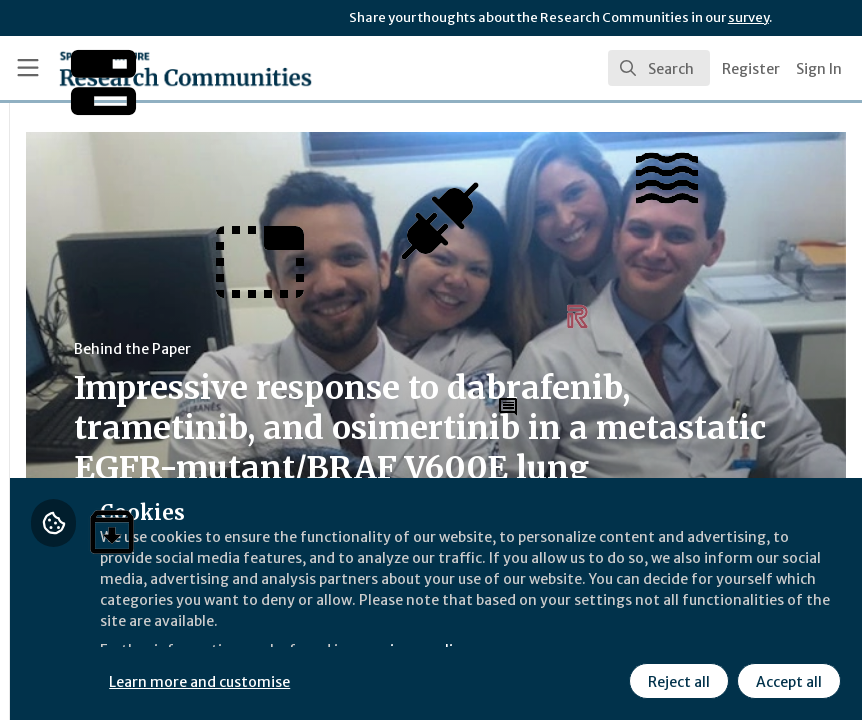 The width and height of the screenshot is (862, 720). I want to click on connect or establish a connection, so click(440, 221).